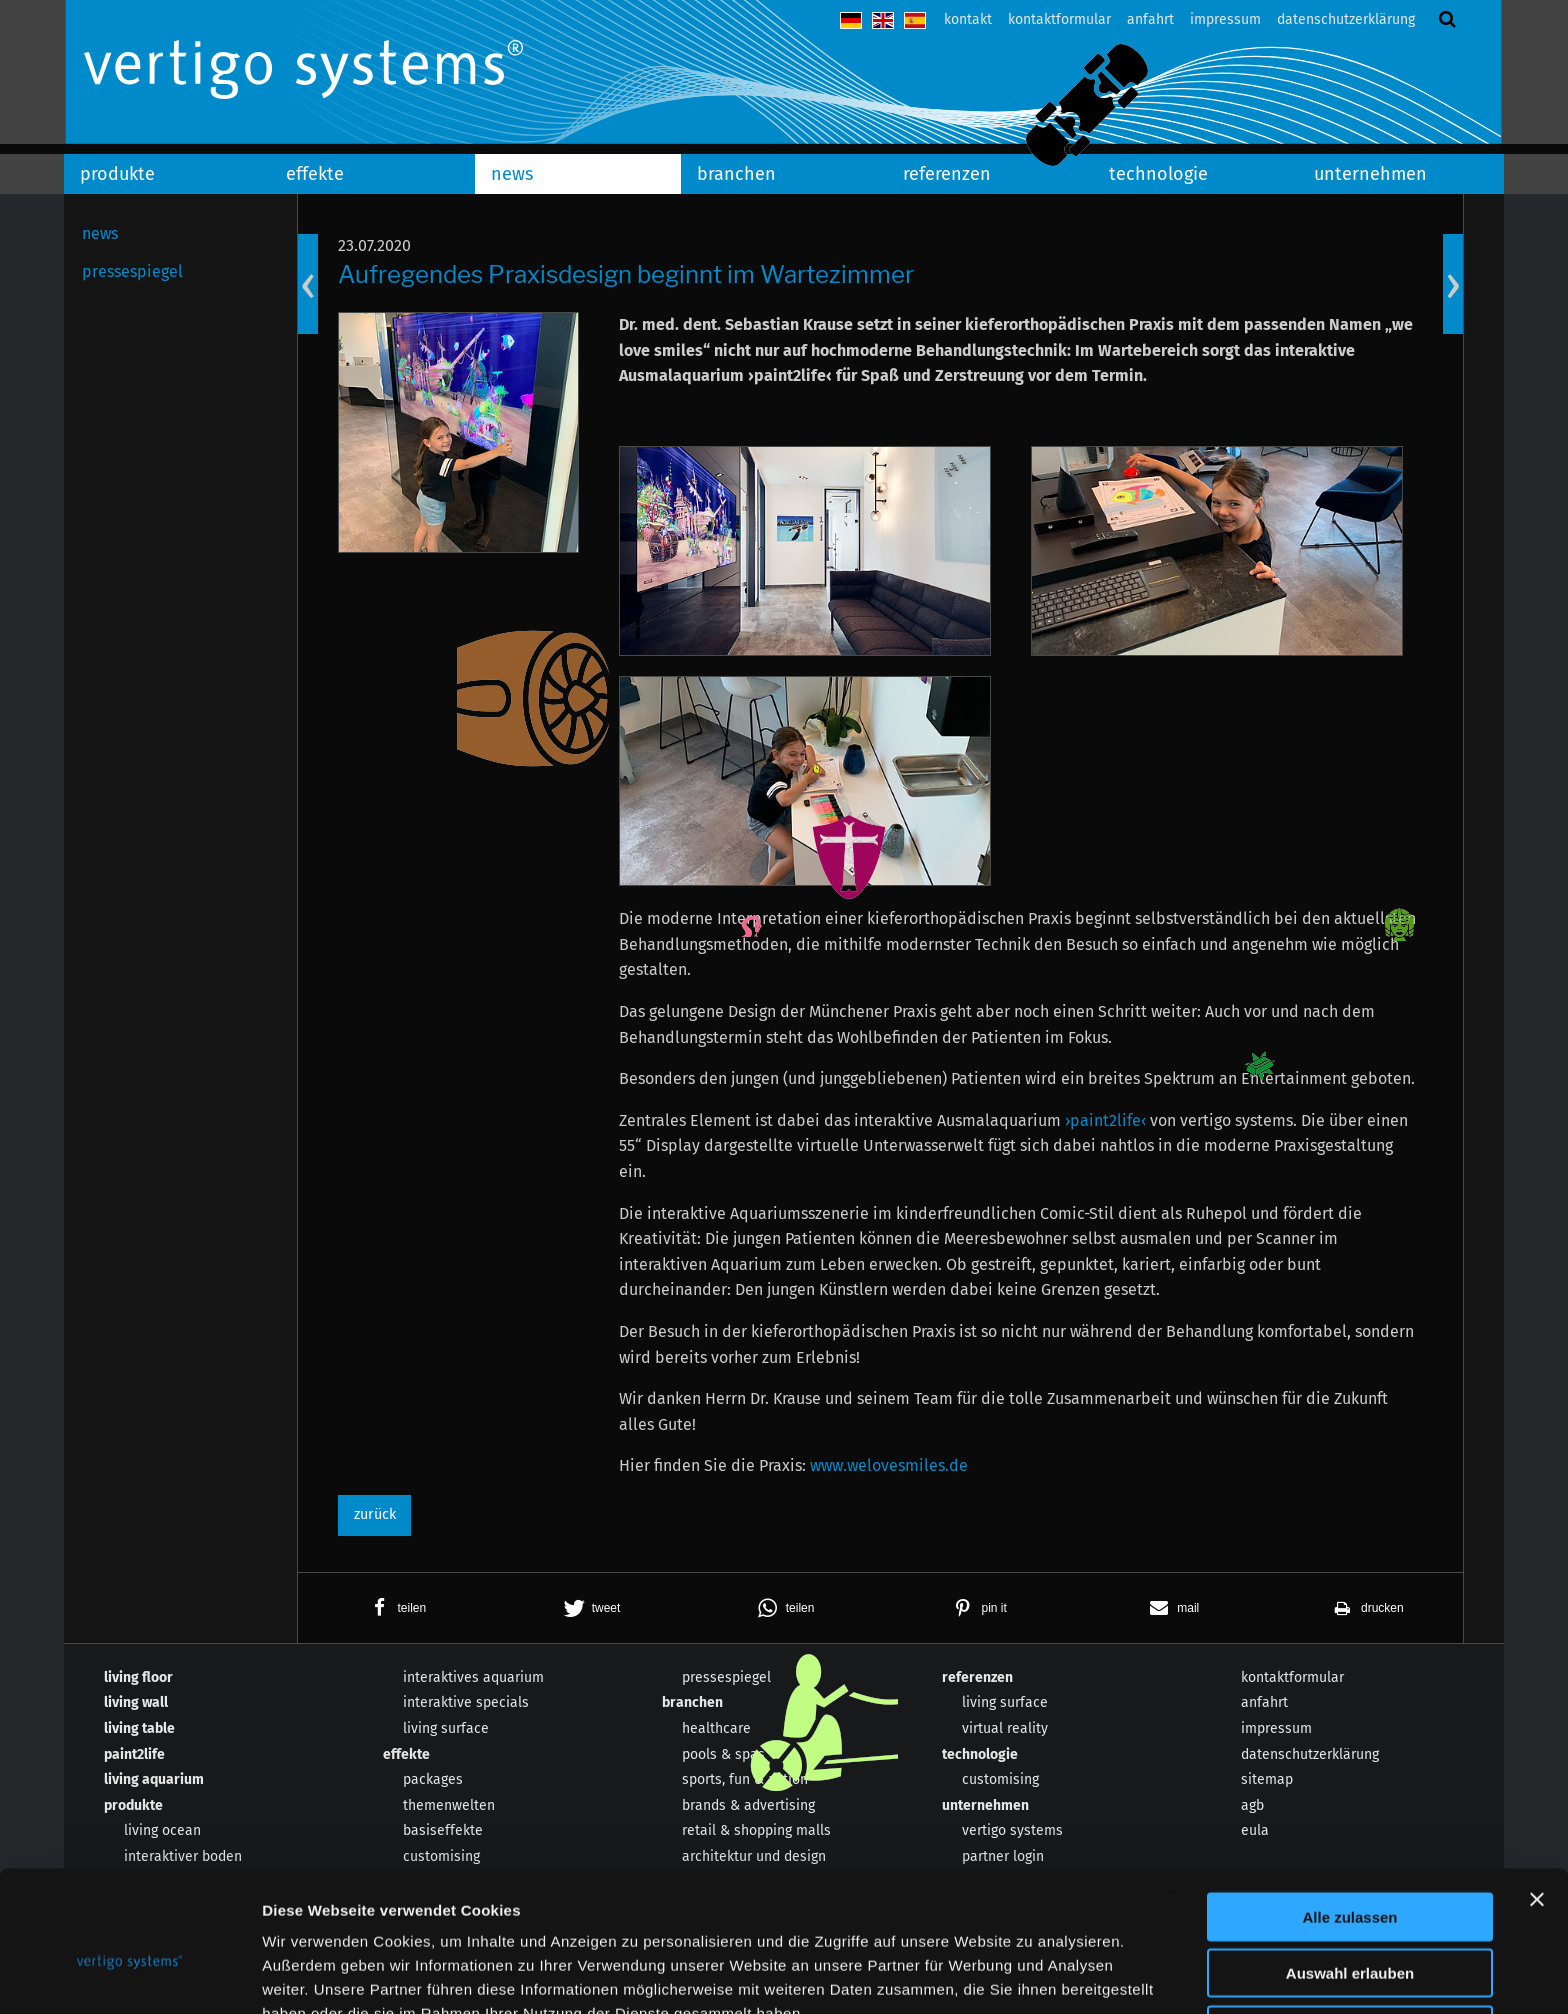 This screenshot has height=2014, width=1568. Describe the element at coordinates (849, 857) in the screenshot. I see `select knight or crusader class` at that location.